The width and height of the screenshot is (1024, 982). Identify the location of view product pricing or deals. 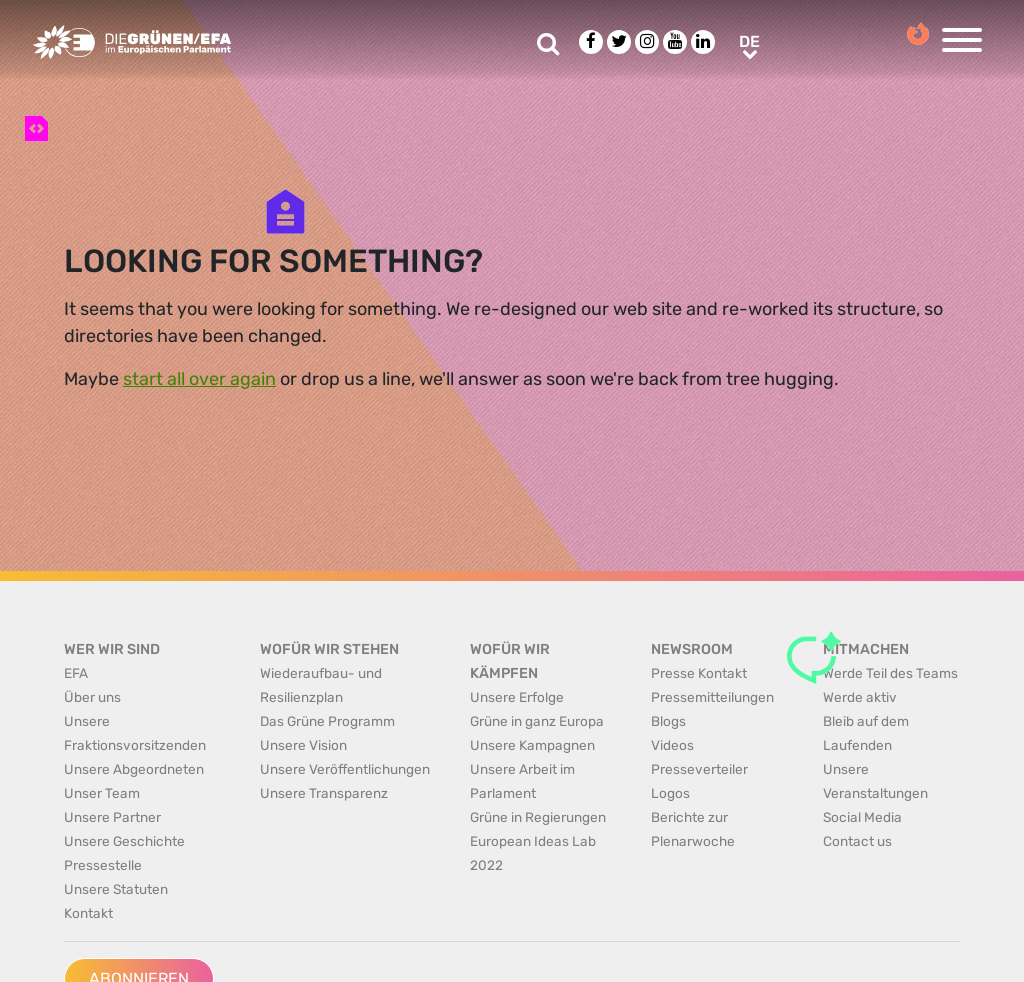
(285, 212).